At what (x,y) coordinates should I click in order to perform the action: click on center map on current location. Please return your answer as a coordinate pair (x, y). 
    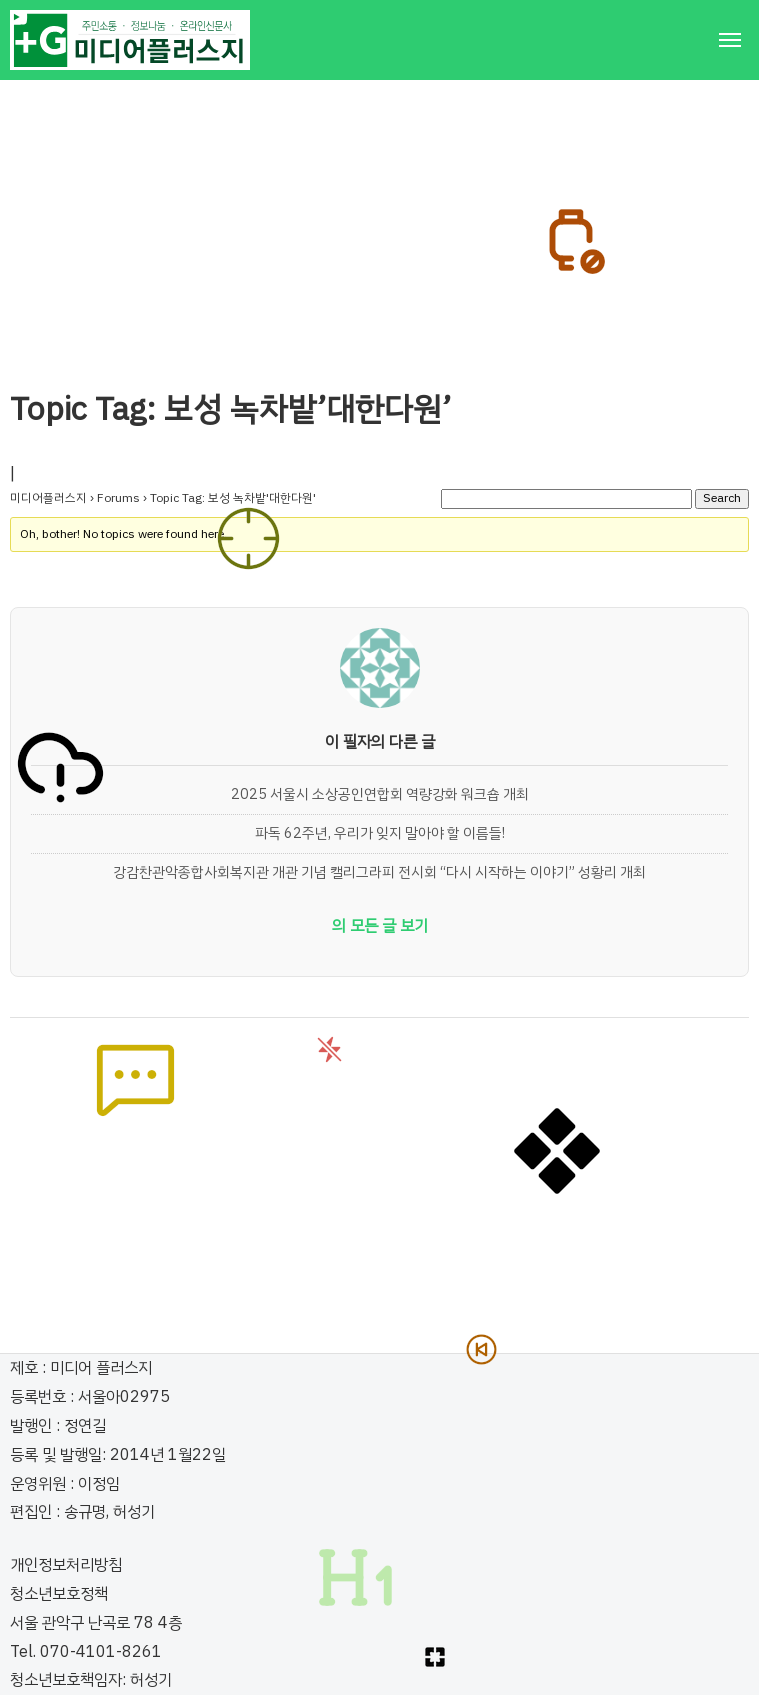
    Looking at the image, I should click on (248, 538).